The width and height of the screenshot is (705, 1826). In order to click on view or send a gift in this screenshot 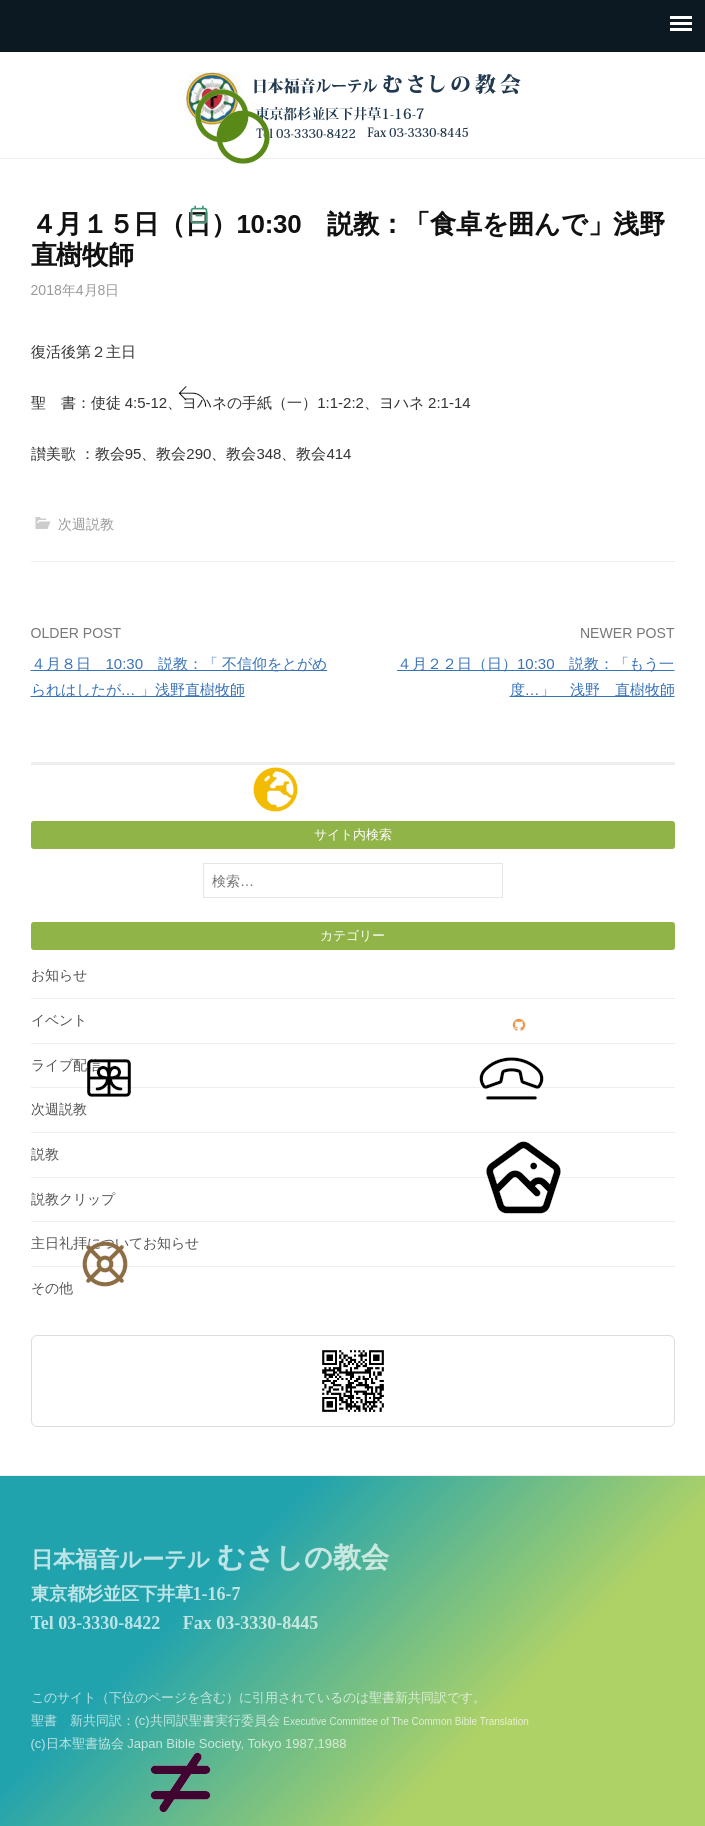, I will do `click(109, 1078)`.